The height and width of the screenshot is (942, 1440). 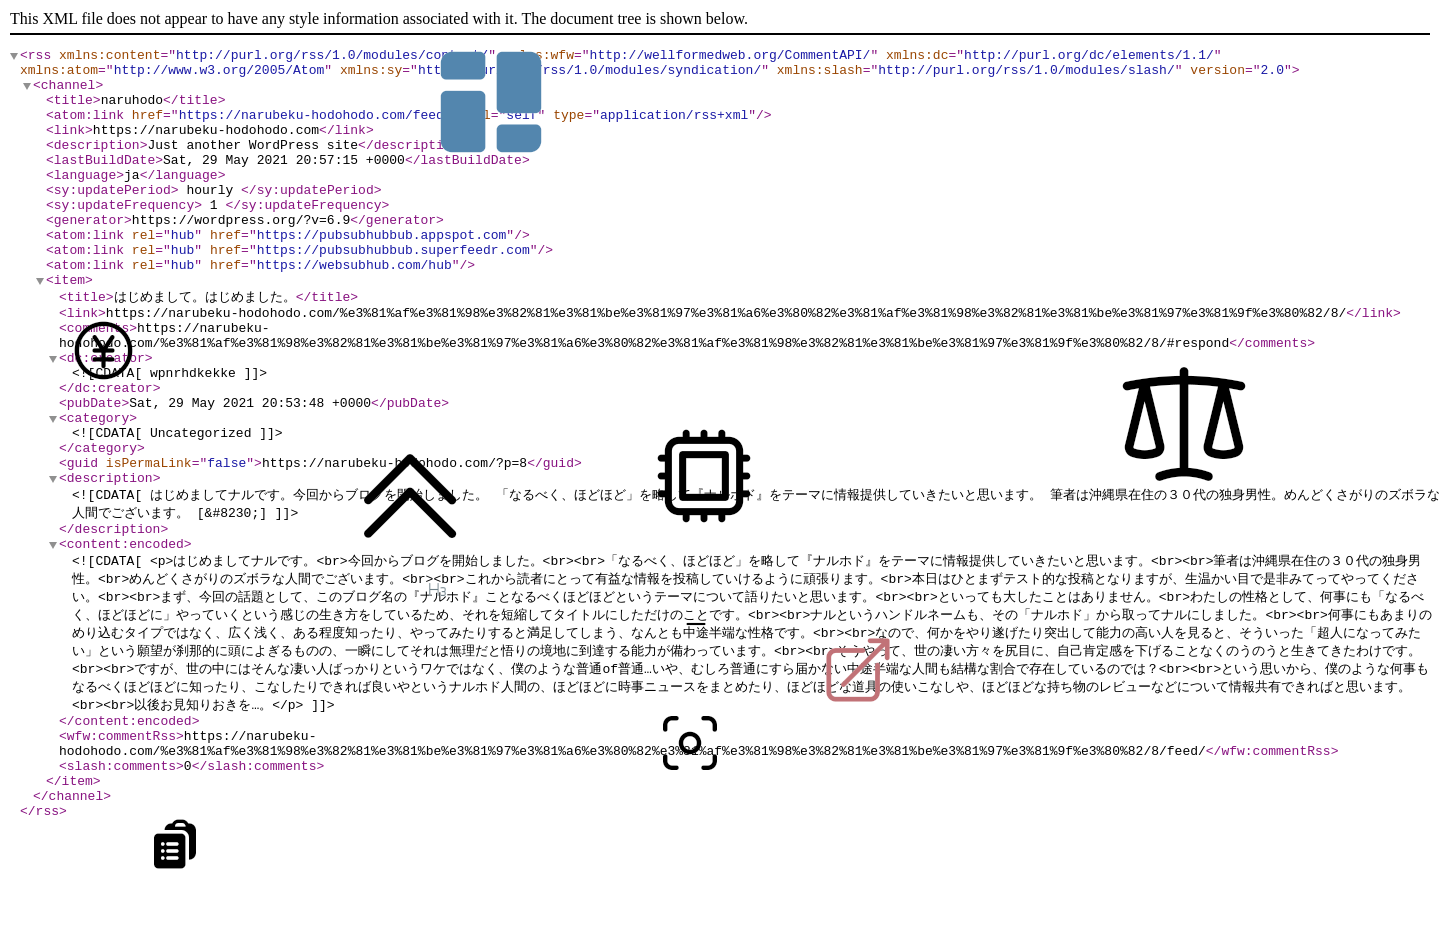 What do you see at coordinates (696, 624) in the screenshot?
I see `decrease quantity or value` at bounding box center [696, 624].